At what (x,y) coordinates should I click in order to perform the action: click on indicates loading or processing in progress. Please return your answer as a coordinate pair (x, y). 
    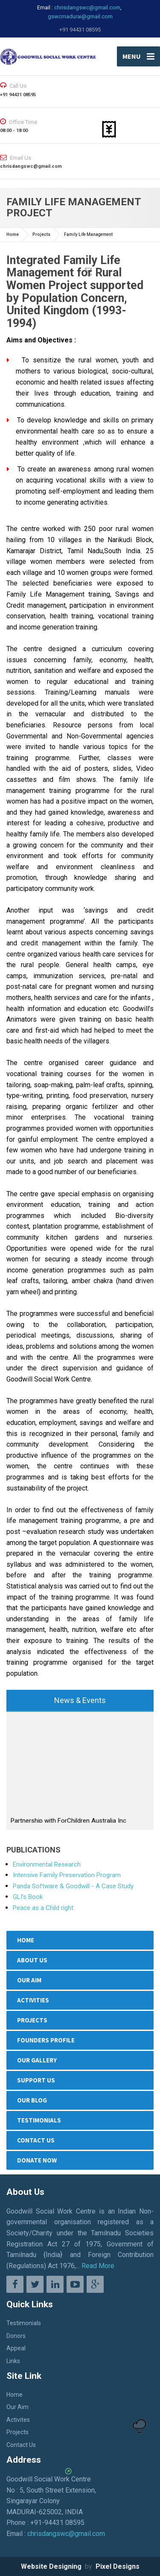
    Looking at the image, I should click on (88, 272).